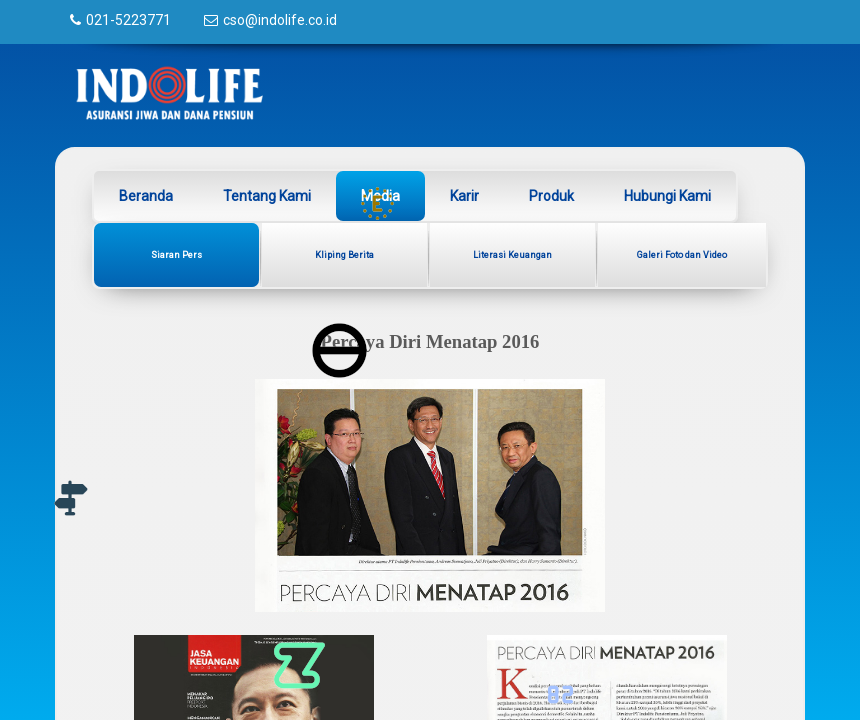 The image size is (860, 720). Describe the element at coordinates (70, 498) in the screenshot. I see `get directions to a destination` at that location.